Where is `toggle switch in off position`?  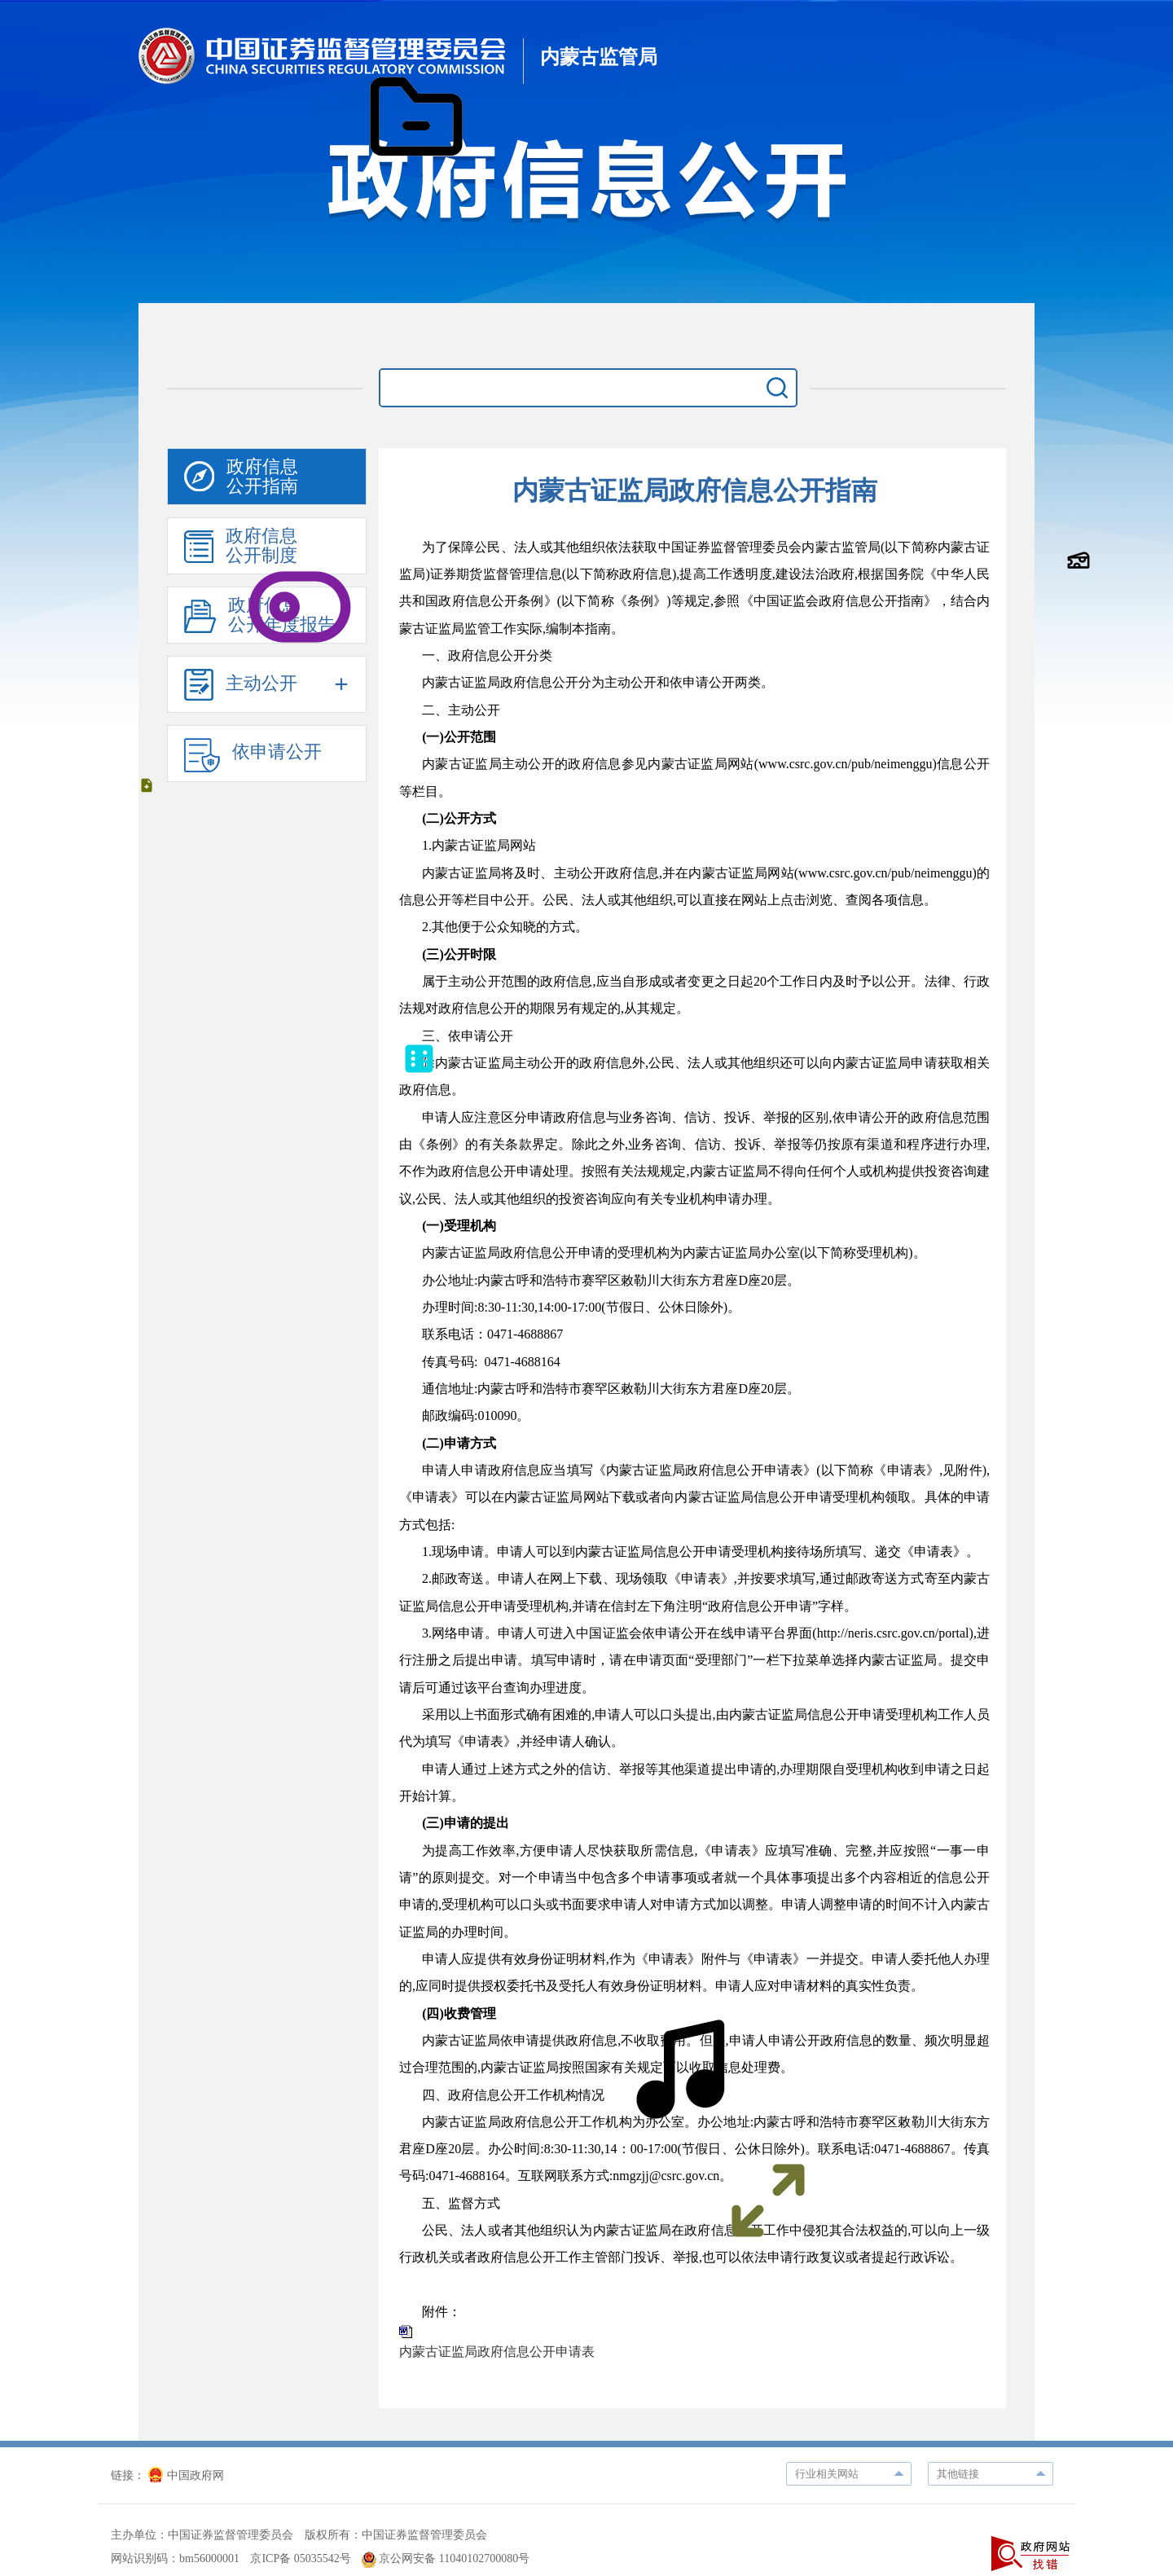
toggle switch in off position is located at coordinates (300, 607).